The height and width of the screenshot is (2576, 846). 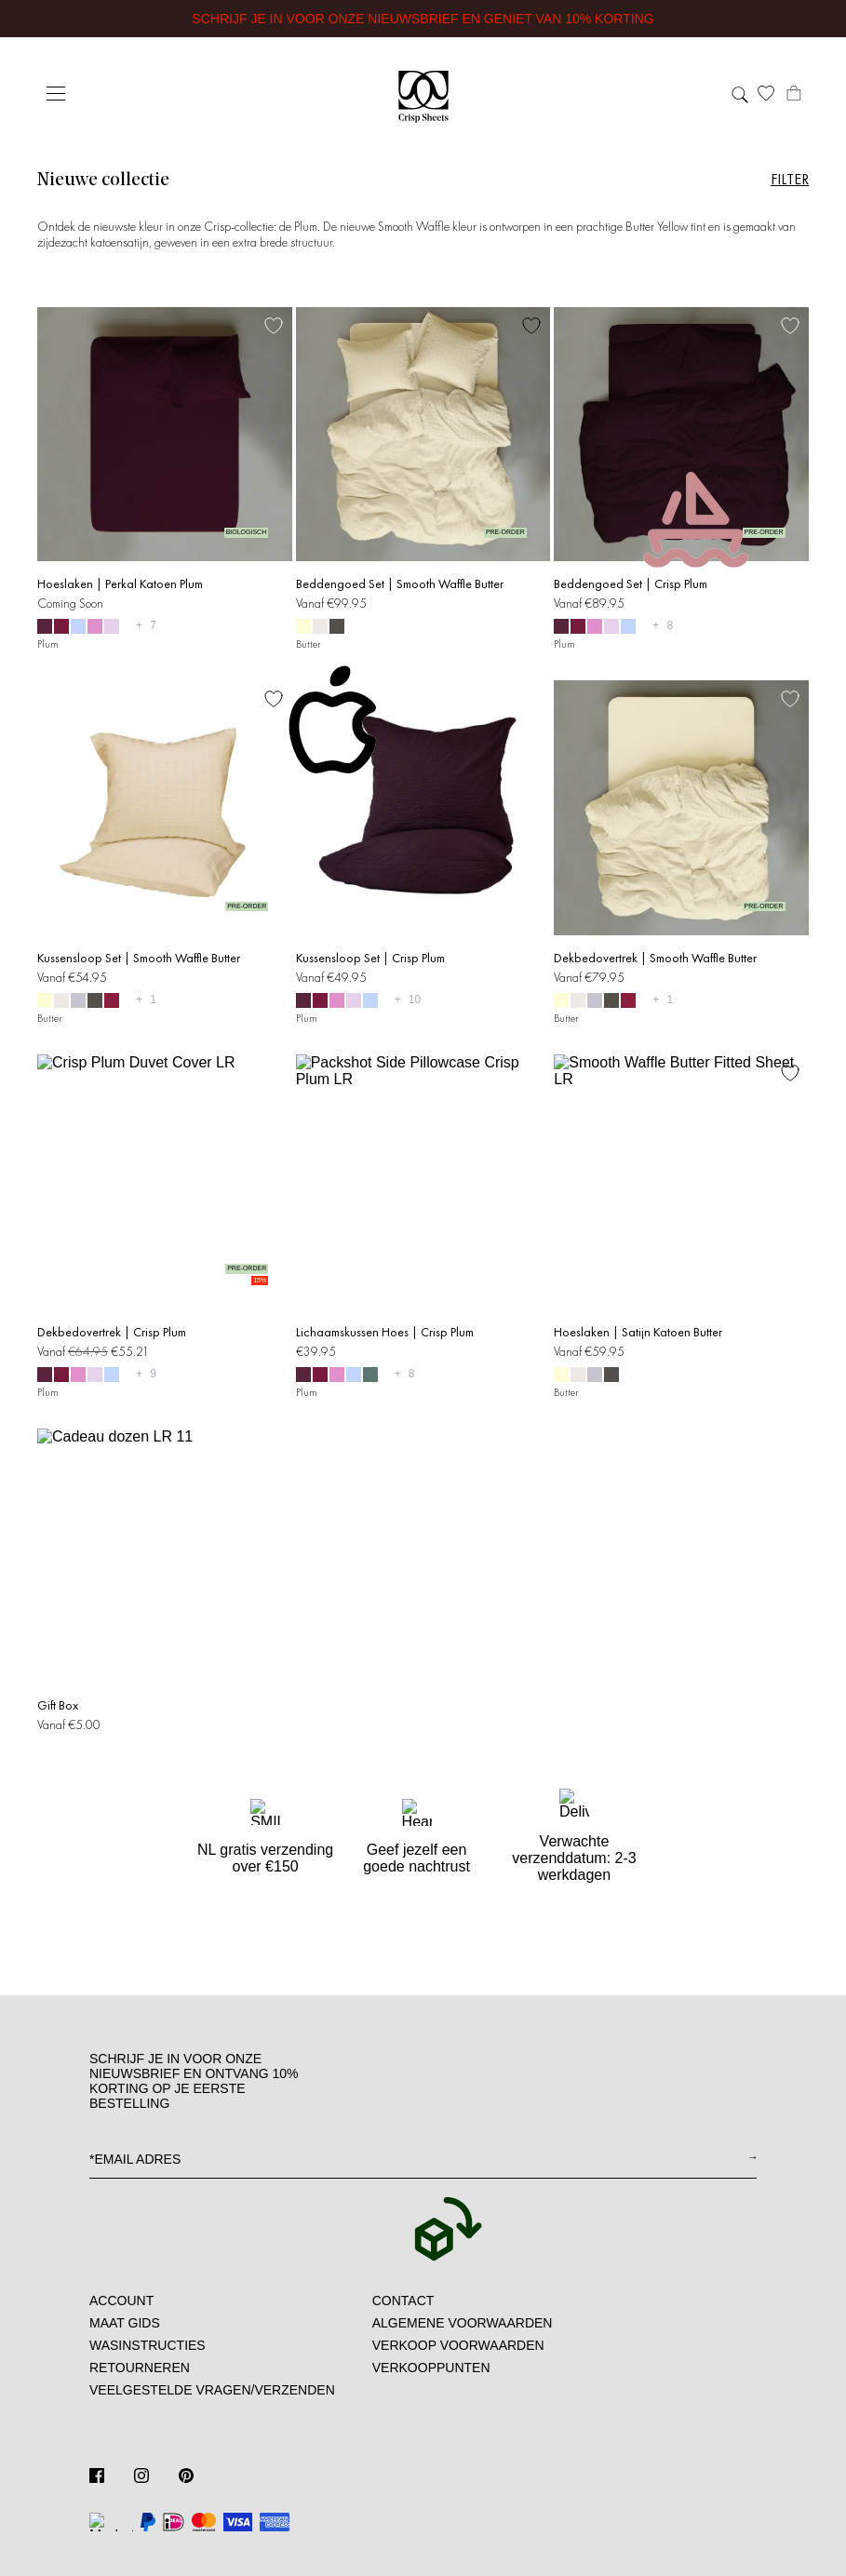 What do you see at coordinates (447, 2229) in the screenshot?
I see `rotate object in 3d space` at bounding box center [447, 2229].